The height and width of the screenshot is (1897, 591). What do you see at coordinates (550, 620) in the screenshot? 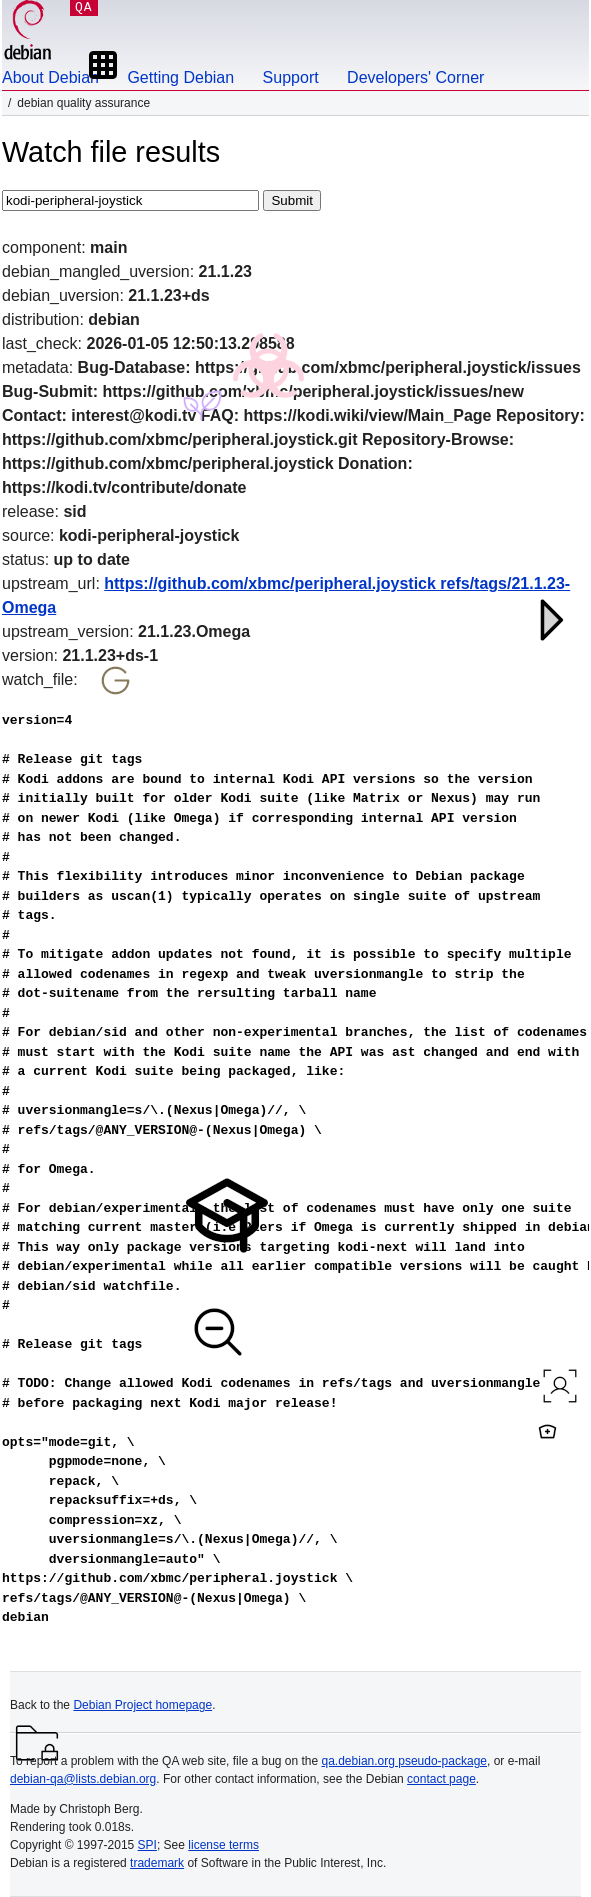
I see `navigate to the next item or screen` at bounding box center [550, 620].